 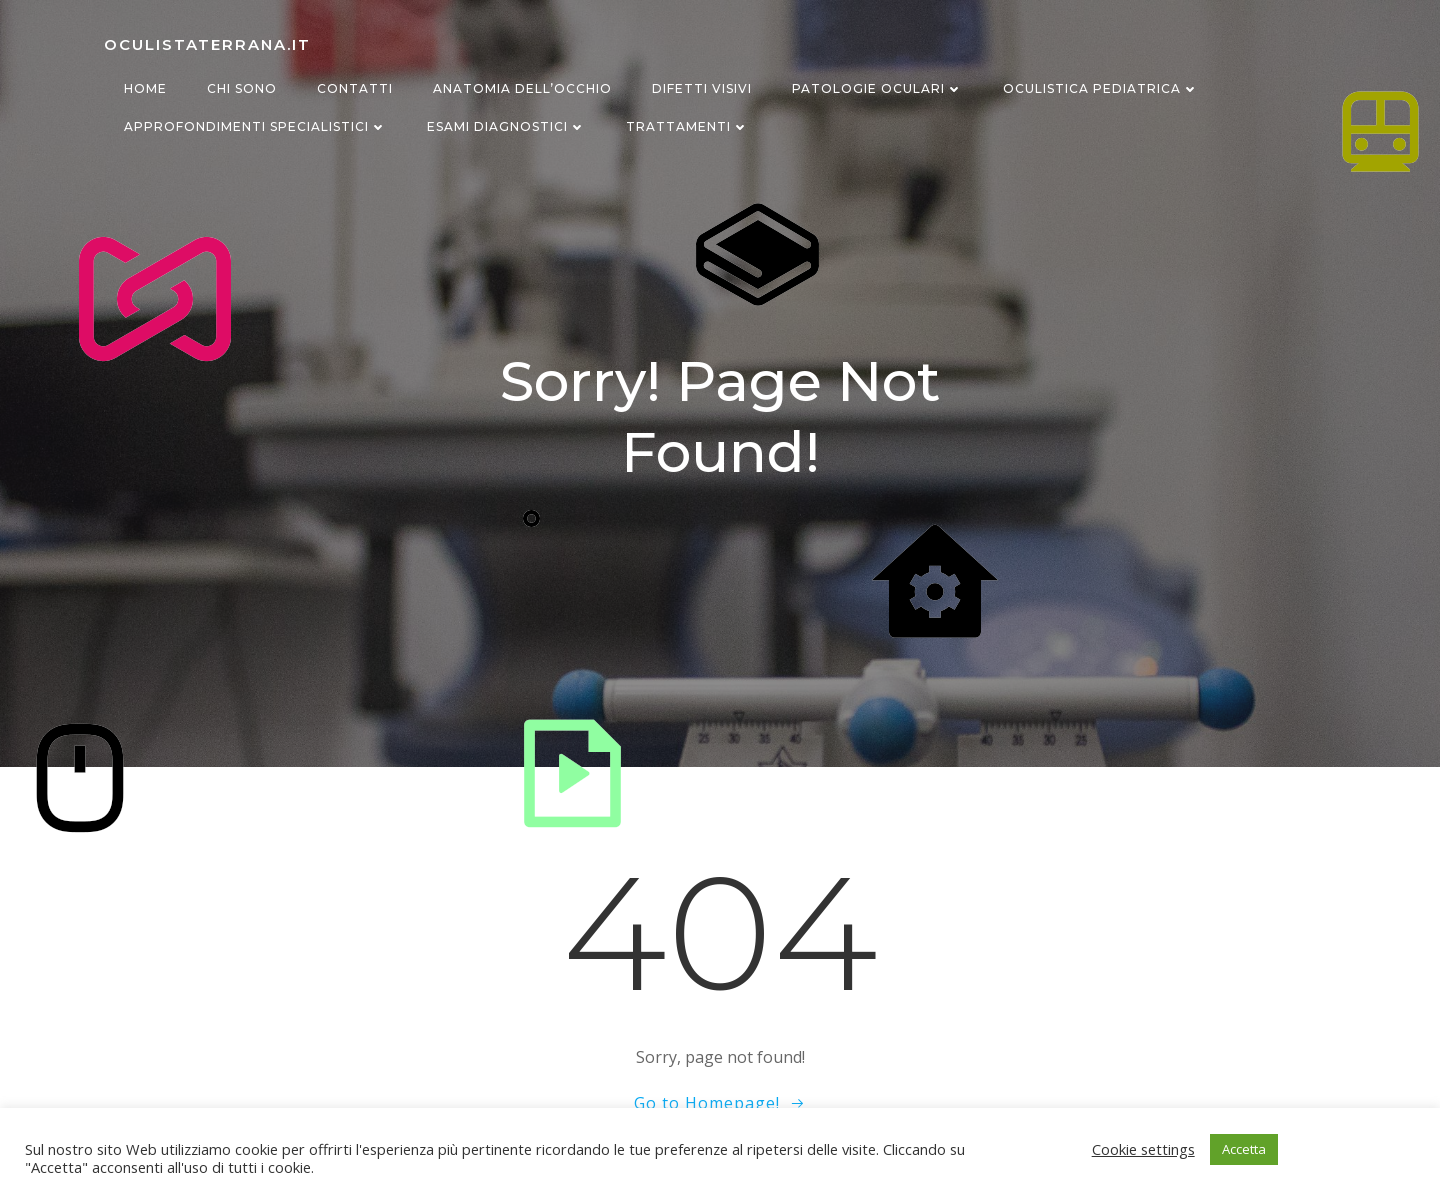 What do you see at coordinates (155, 299) in the screenshot?
I see `perforce version control logo` at bounding box center [155, 299].